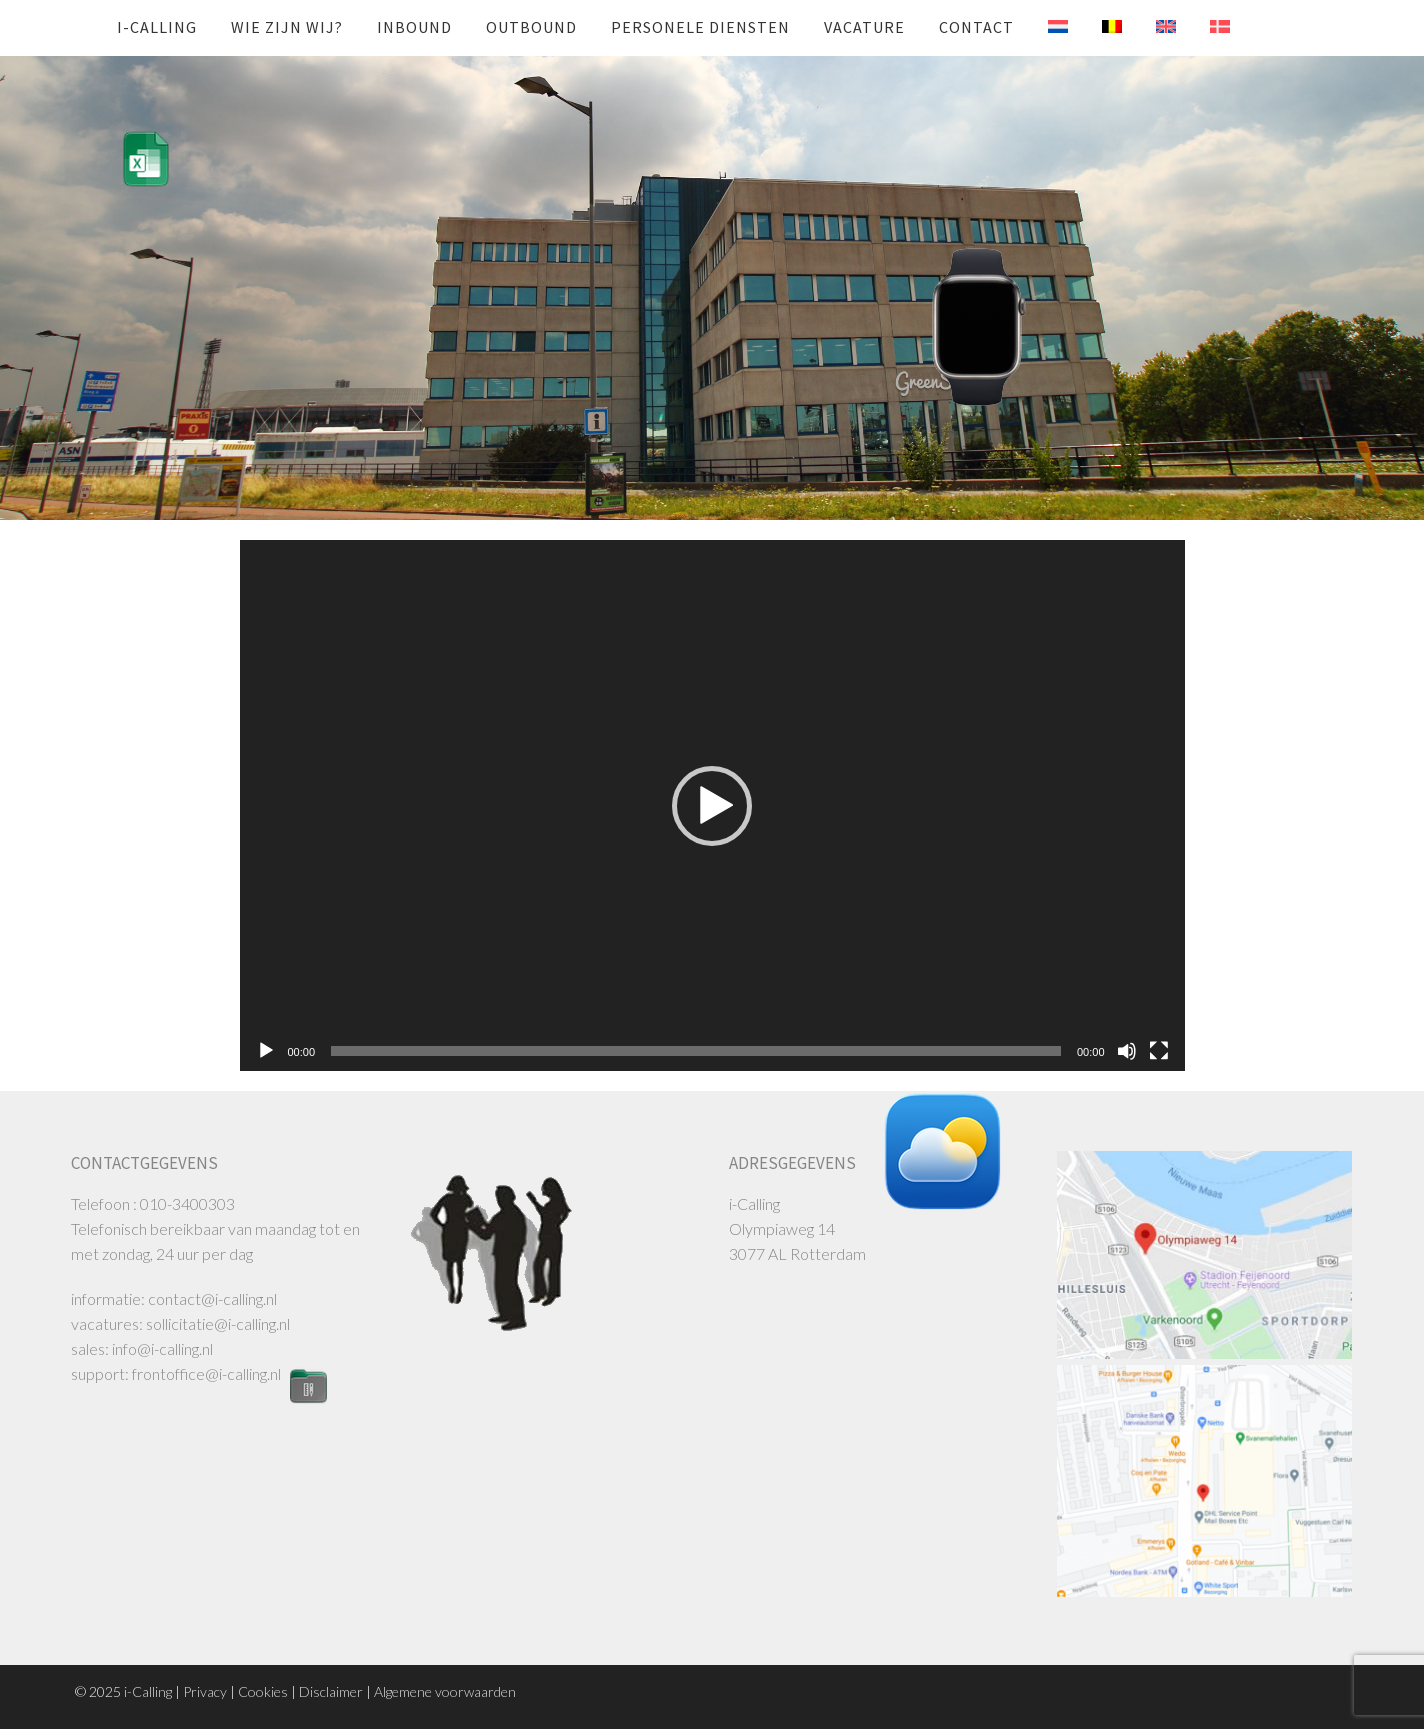 This screenshot has width=1424, height=1729. Describe the element at coordinates (942, 1151) in the screenshot. I see `open the weather app` at that location.